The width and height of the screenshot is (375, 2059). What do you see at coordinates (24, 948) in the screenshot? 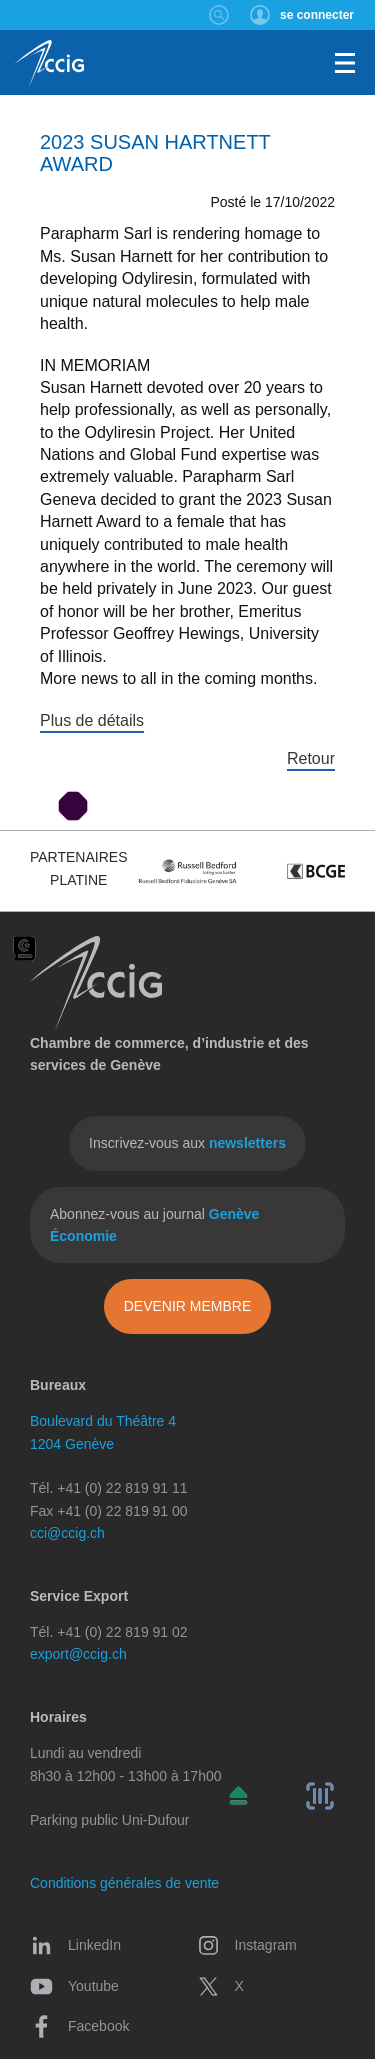
I see `access quran or islamic religious text` at bounding box center [24, 948].